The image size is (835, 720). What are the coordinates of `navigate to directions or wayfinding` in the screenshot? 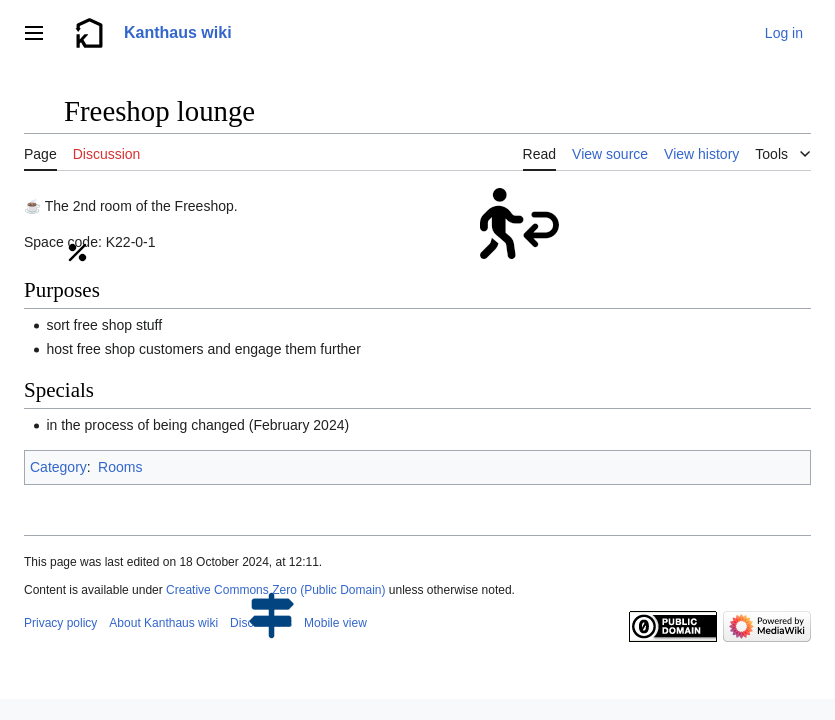 It's located at (271, 615).